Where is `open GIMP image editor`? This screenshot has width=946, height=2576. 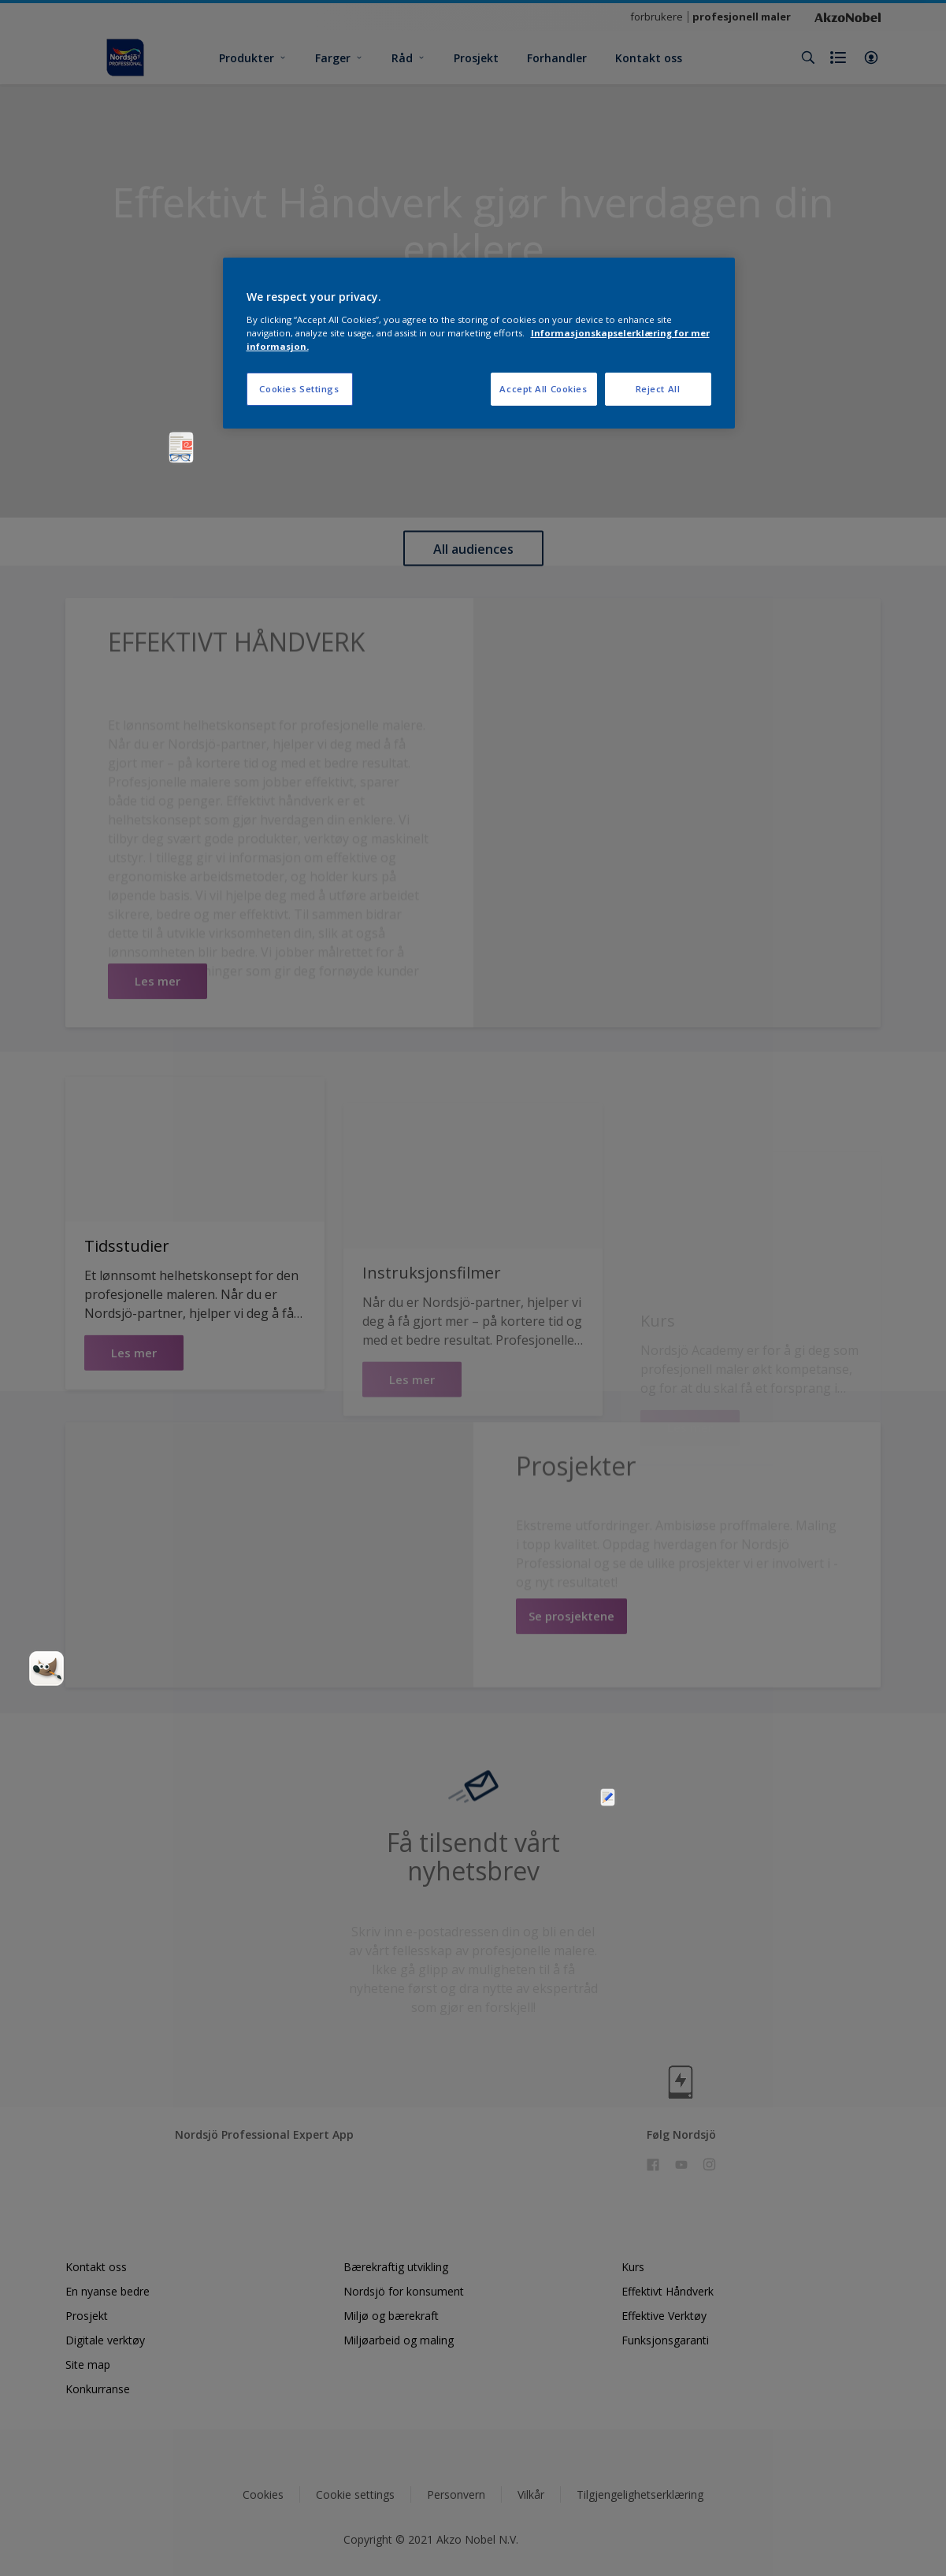
open GIMP image editor is located at coordinates (46, 1668).